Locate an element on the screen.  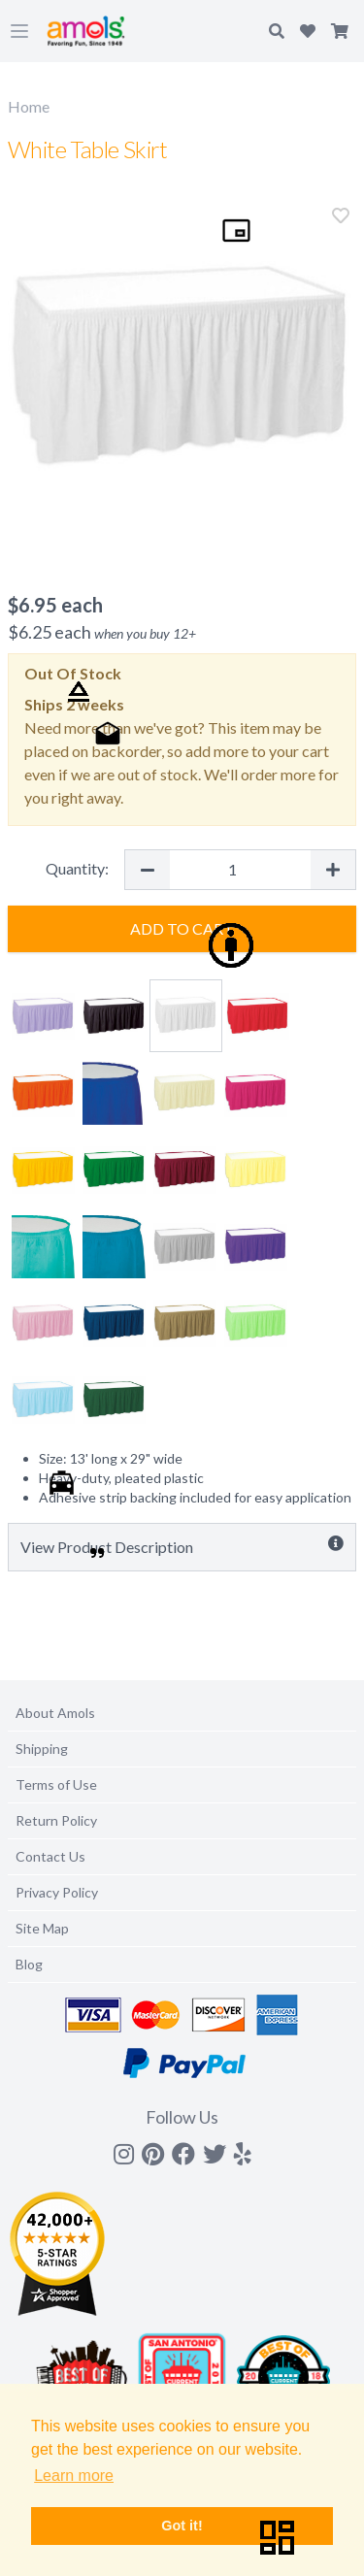
insert a block quote is located at coordinates (97, 1553).